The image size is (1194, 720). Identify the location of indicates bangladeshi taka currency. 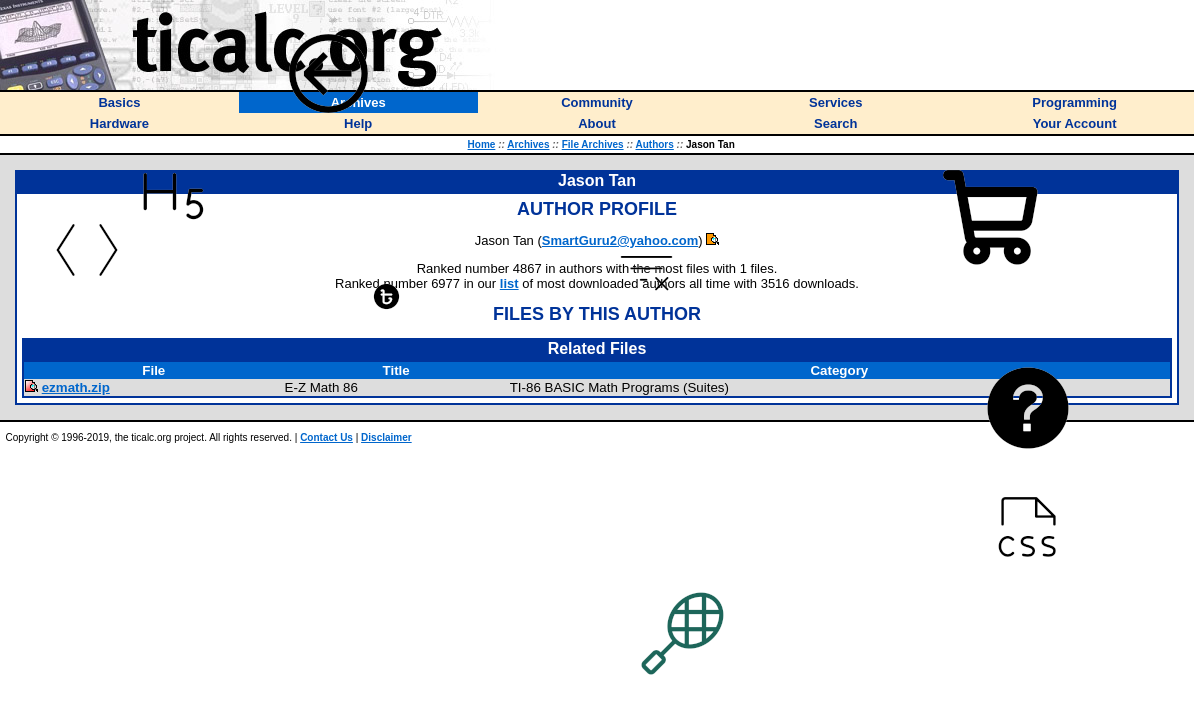
(386, 296).